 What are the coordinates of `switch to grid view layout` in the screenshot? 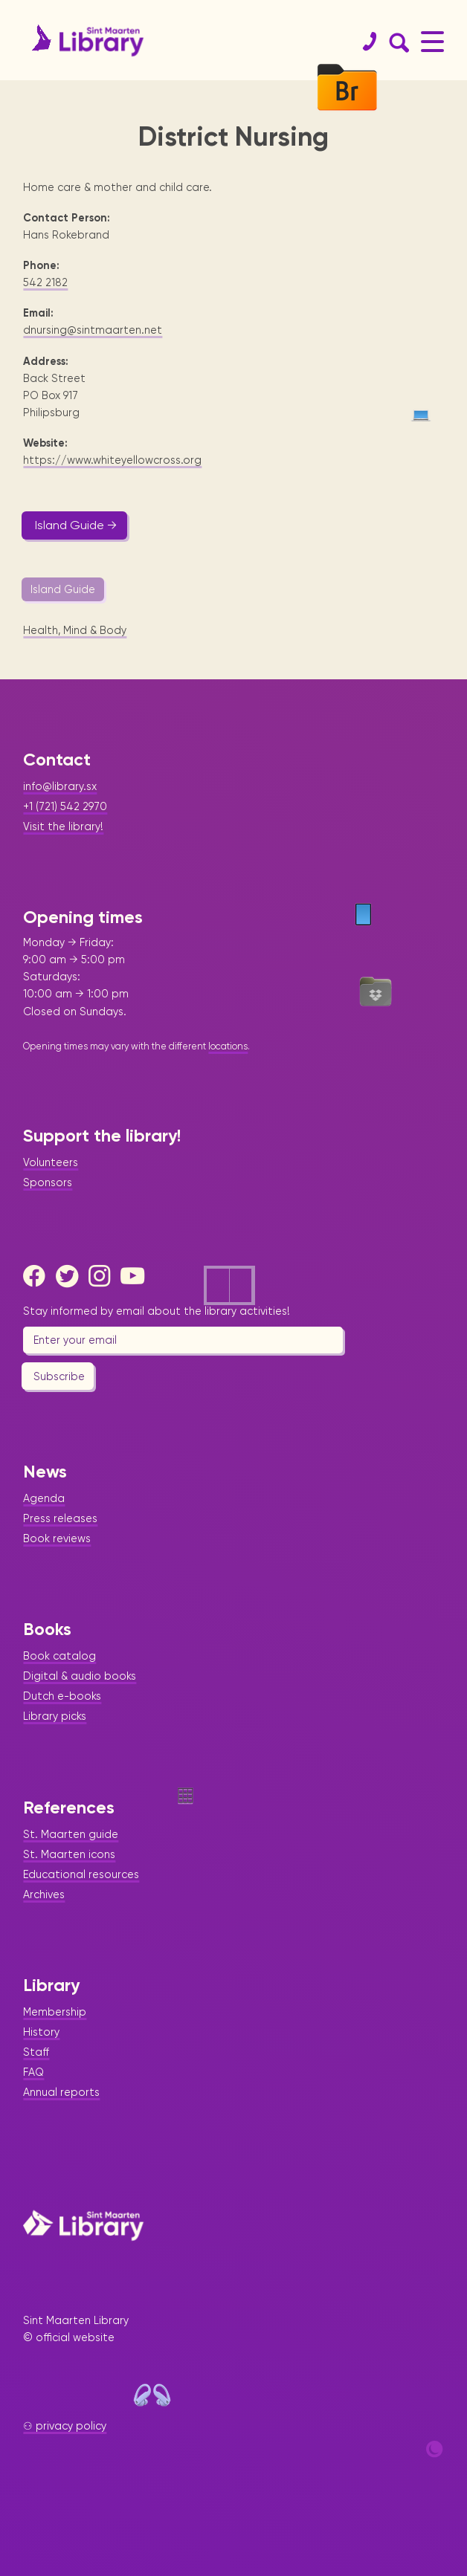 It's located at (184, 1796).